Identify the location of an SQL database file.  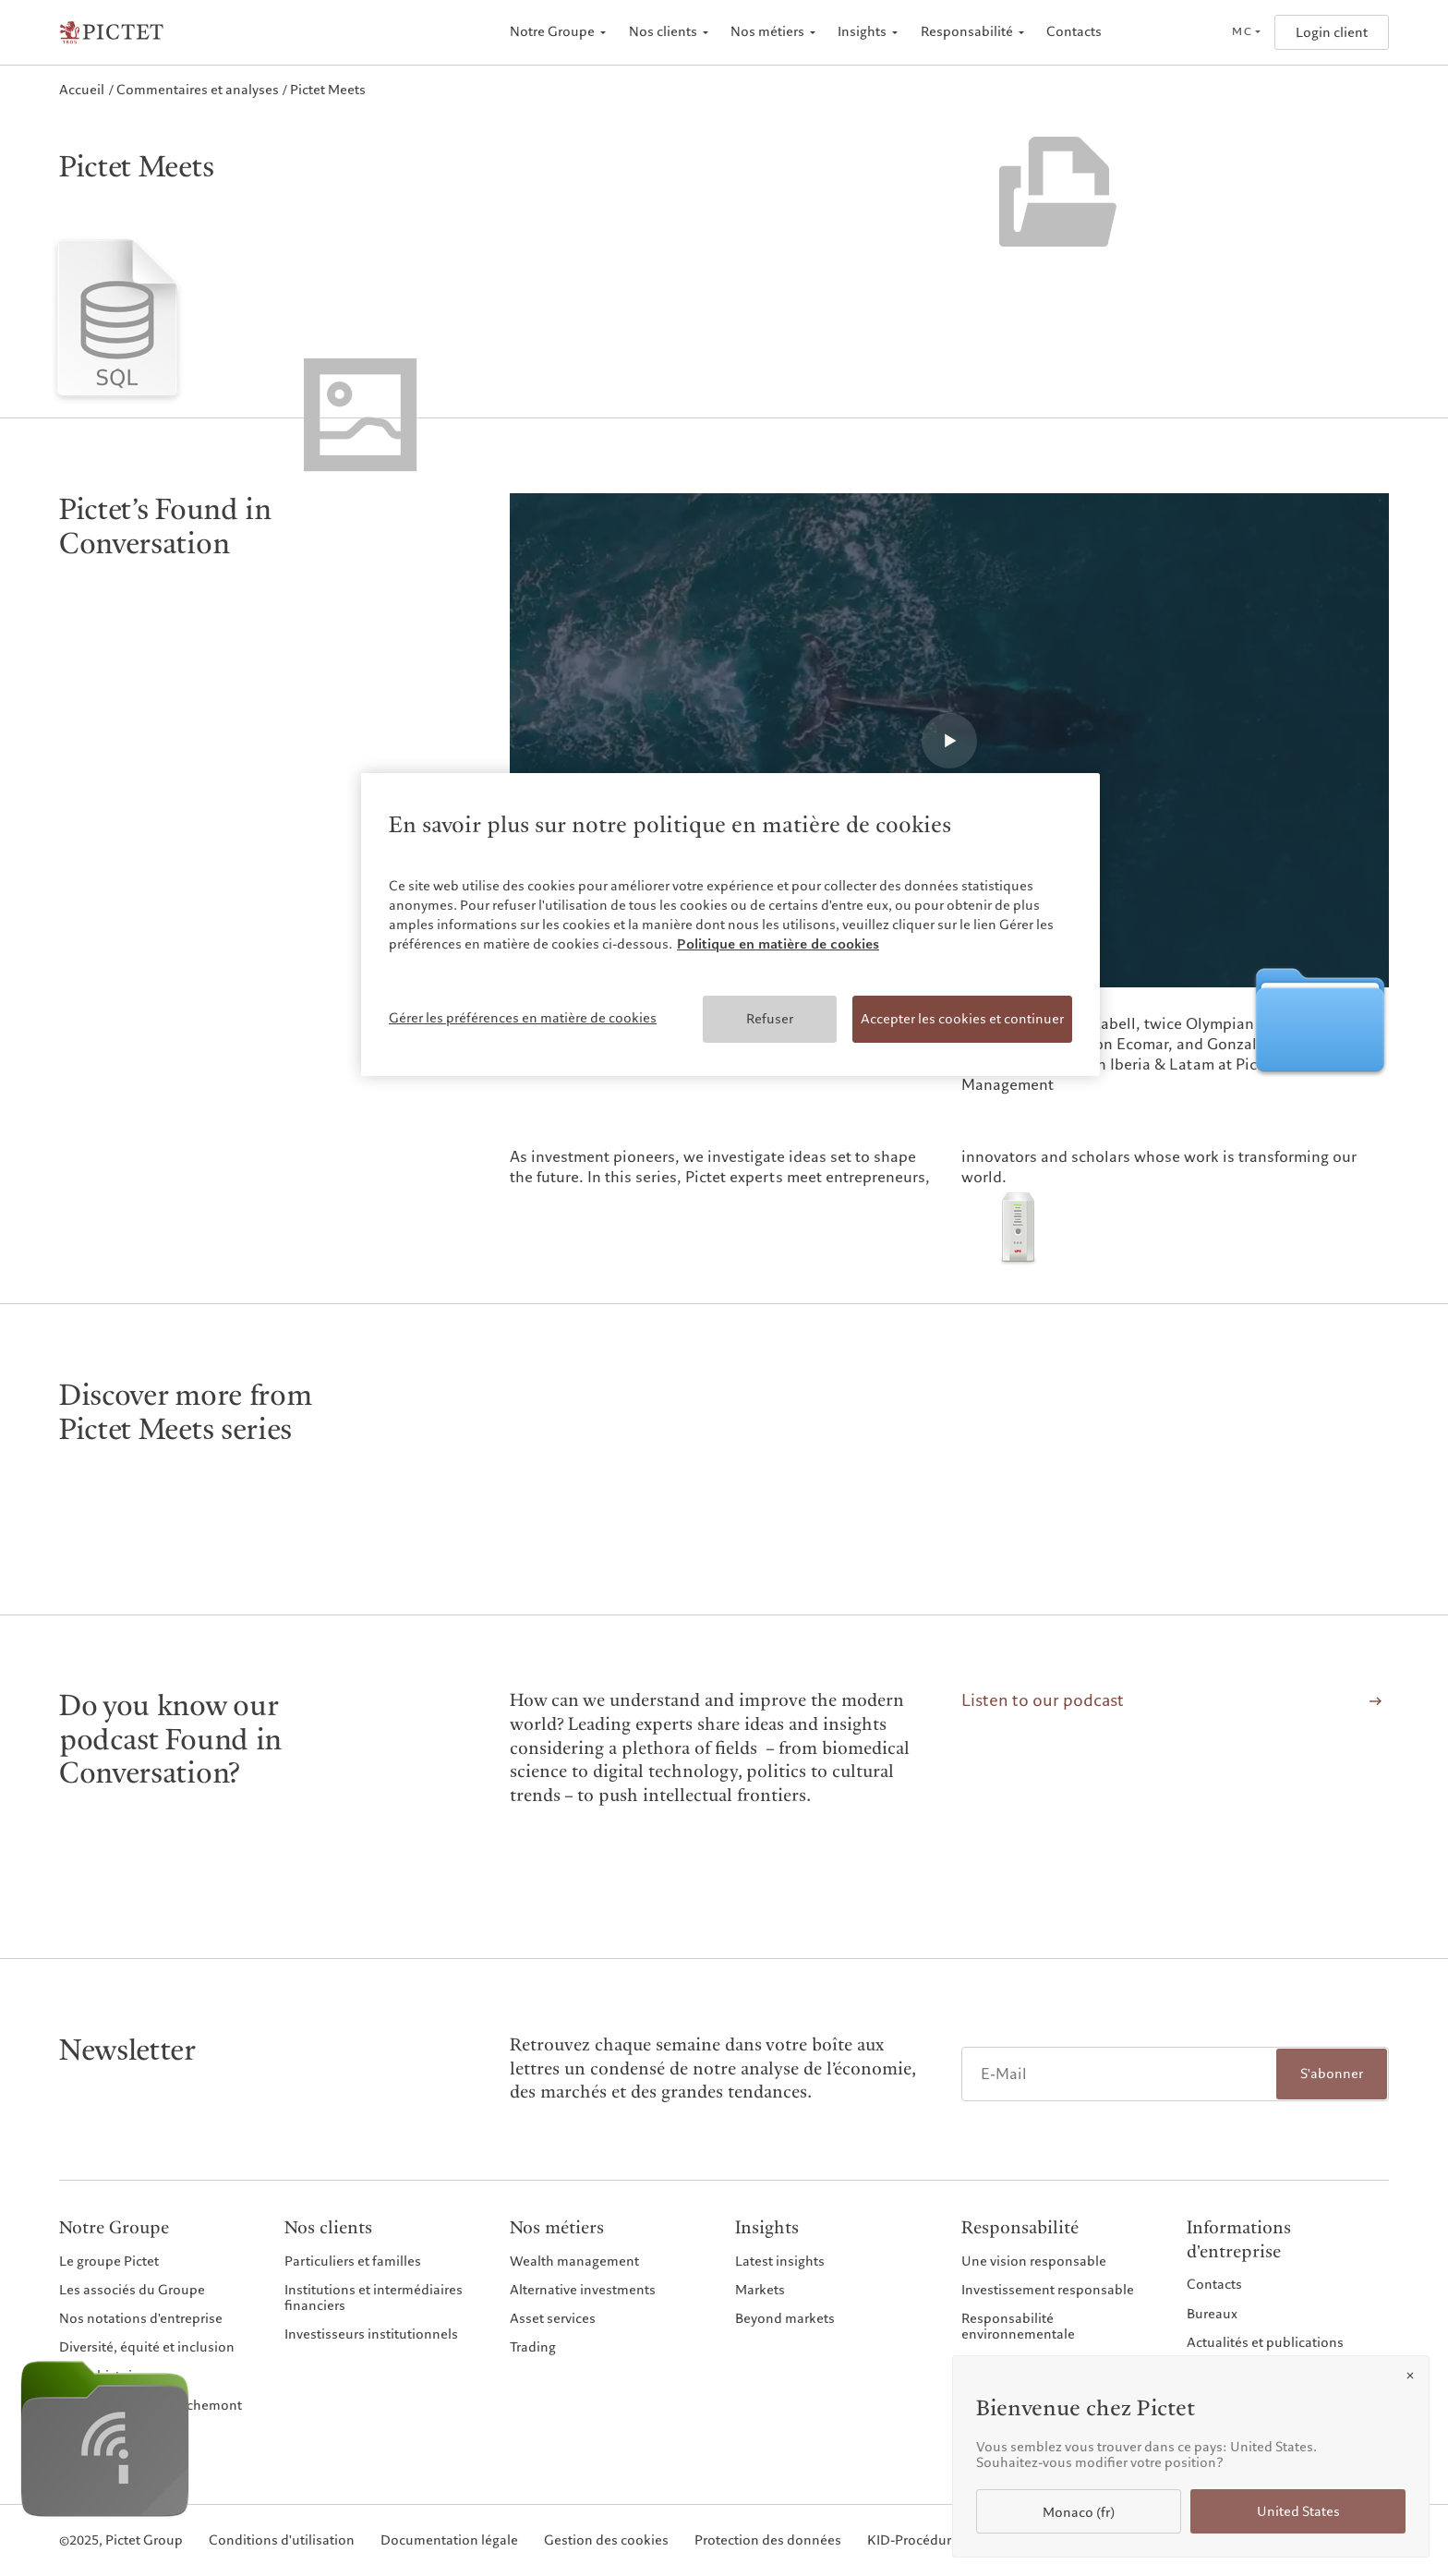
(117, 320).